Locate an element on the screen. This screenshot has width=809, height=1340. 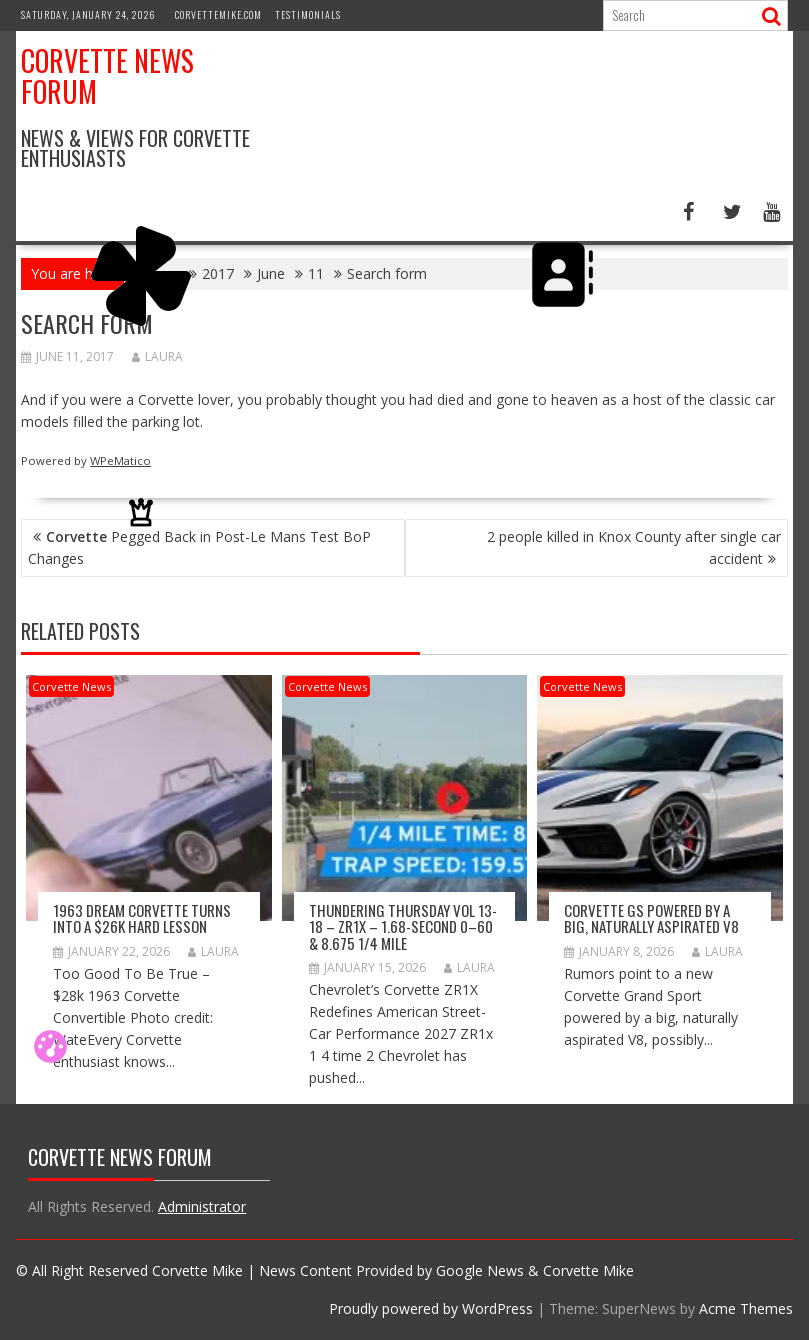
play chess or access chess game is located at coordinates (141, 513).